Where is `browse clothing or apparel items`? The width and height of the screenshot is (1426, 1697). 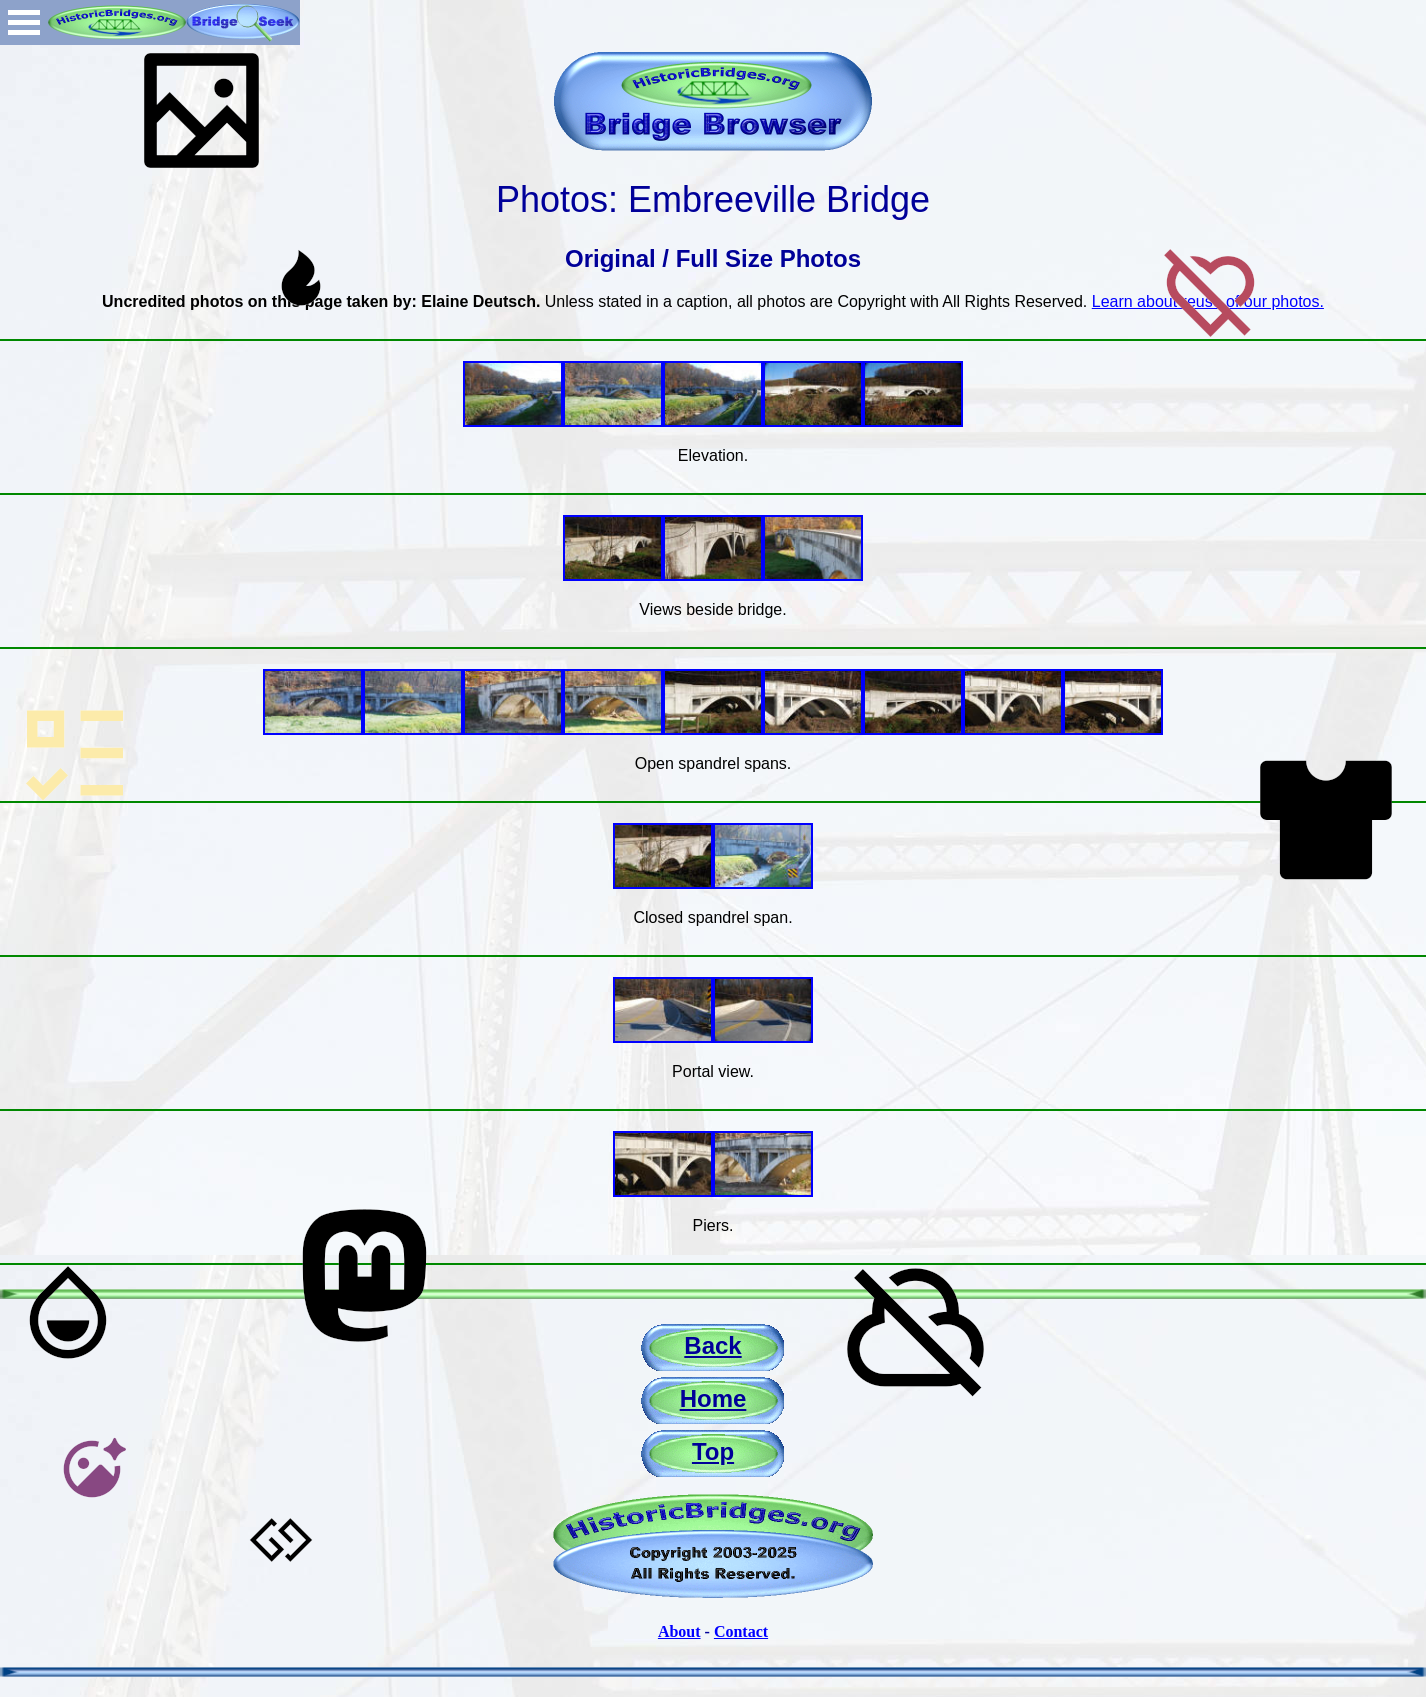 browse clothing or apparel items is located at coordinates (1326, 820).